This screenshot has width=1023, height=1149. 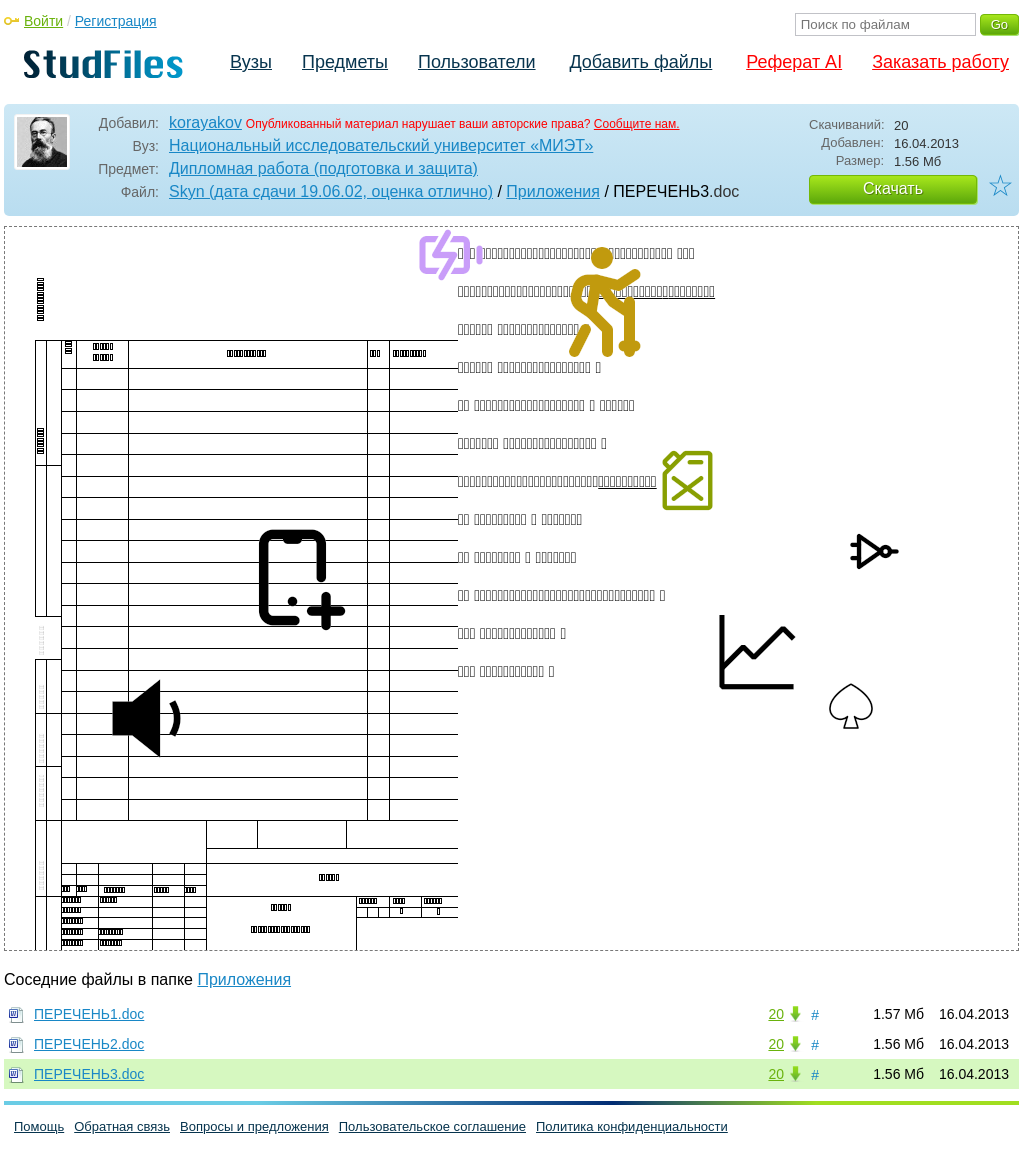 What do you see at coordinates (146, 718) in the screenshot?
I see `adjust volume to low level` at bounding box center [146, 718].